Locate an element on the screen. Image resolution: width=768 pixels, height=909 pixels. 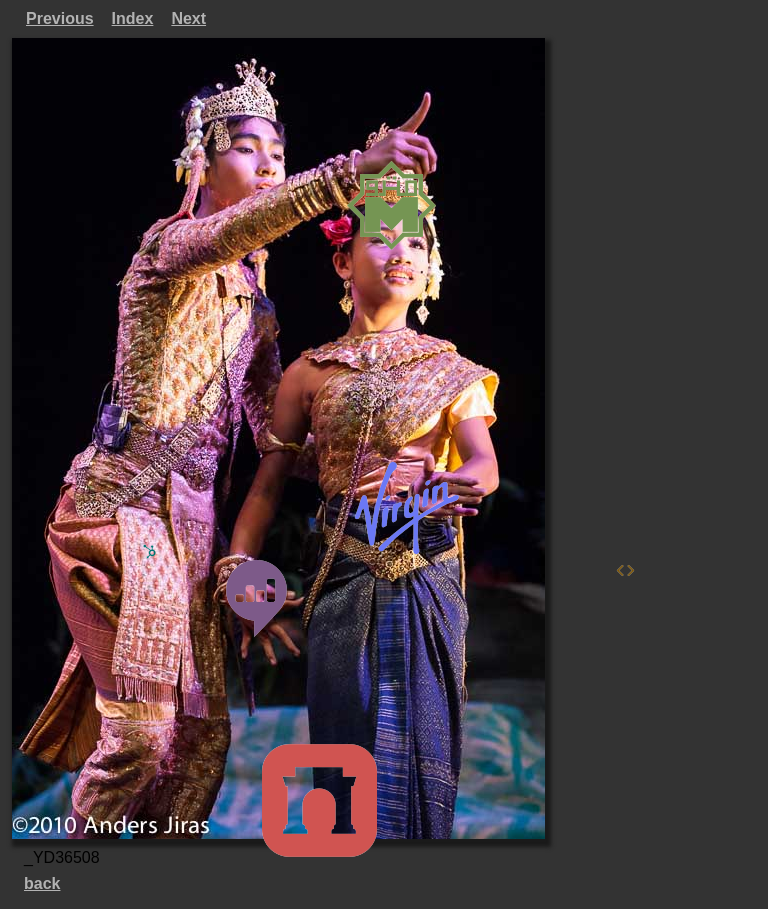
view or edit source code is located at coordinates (625, 570).